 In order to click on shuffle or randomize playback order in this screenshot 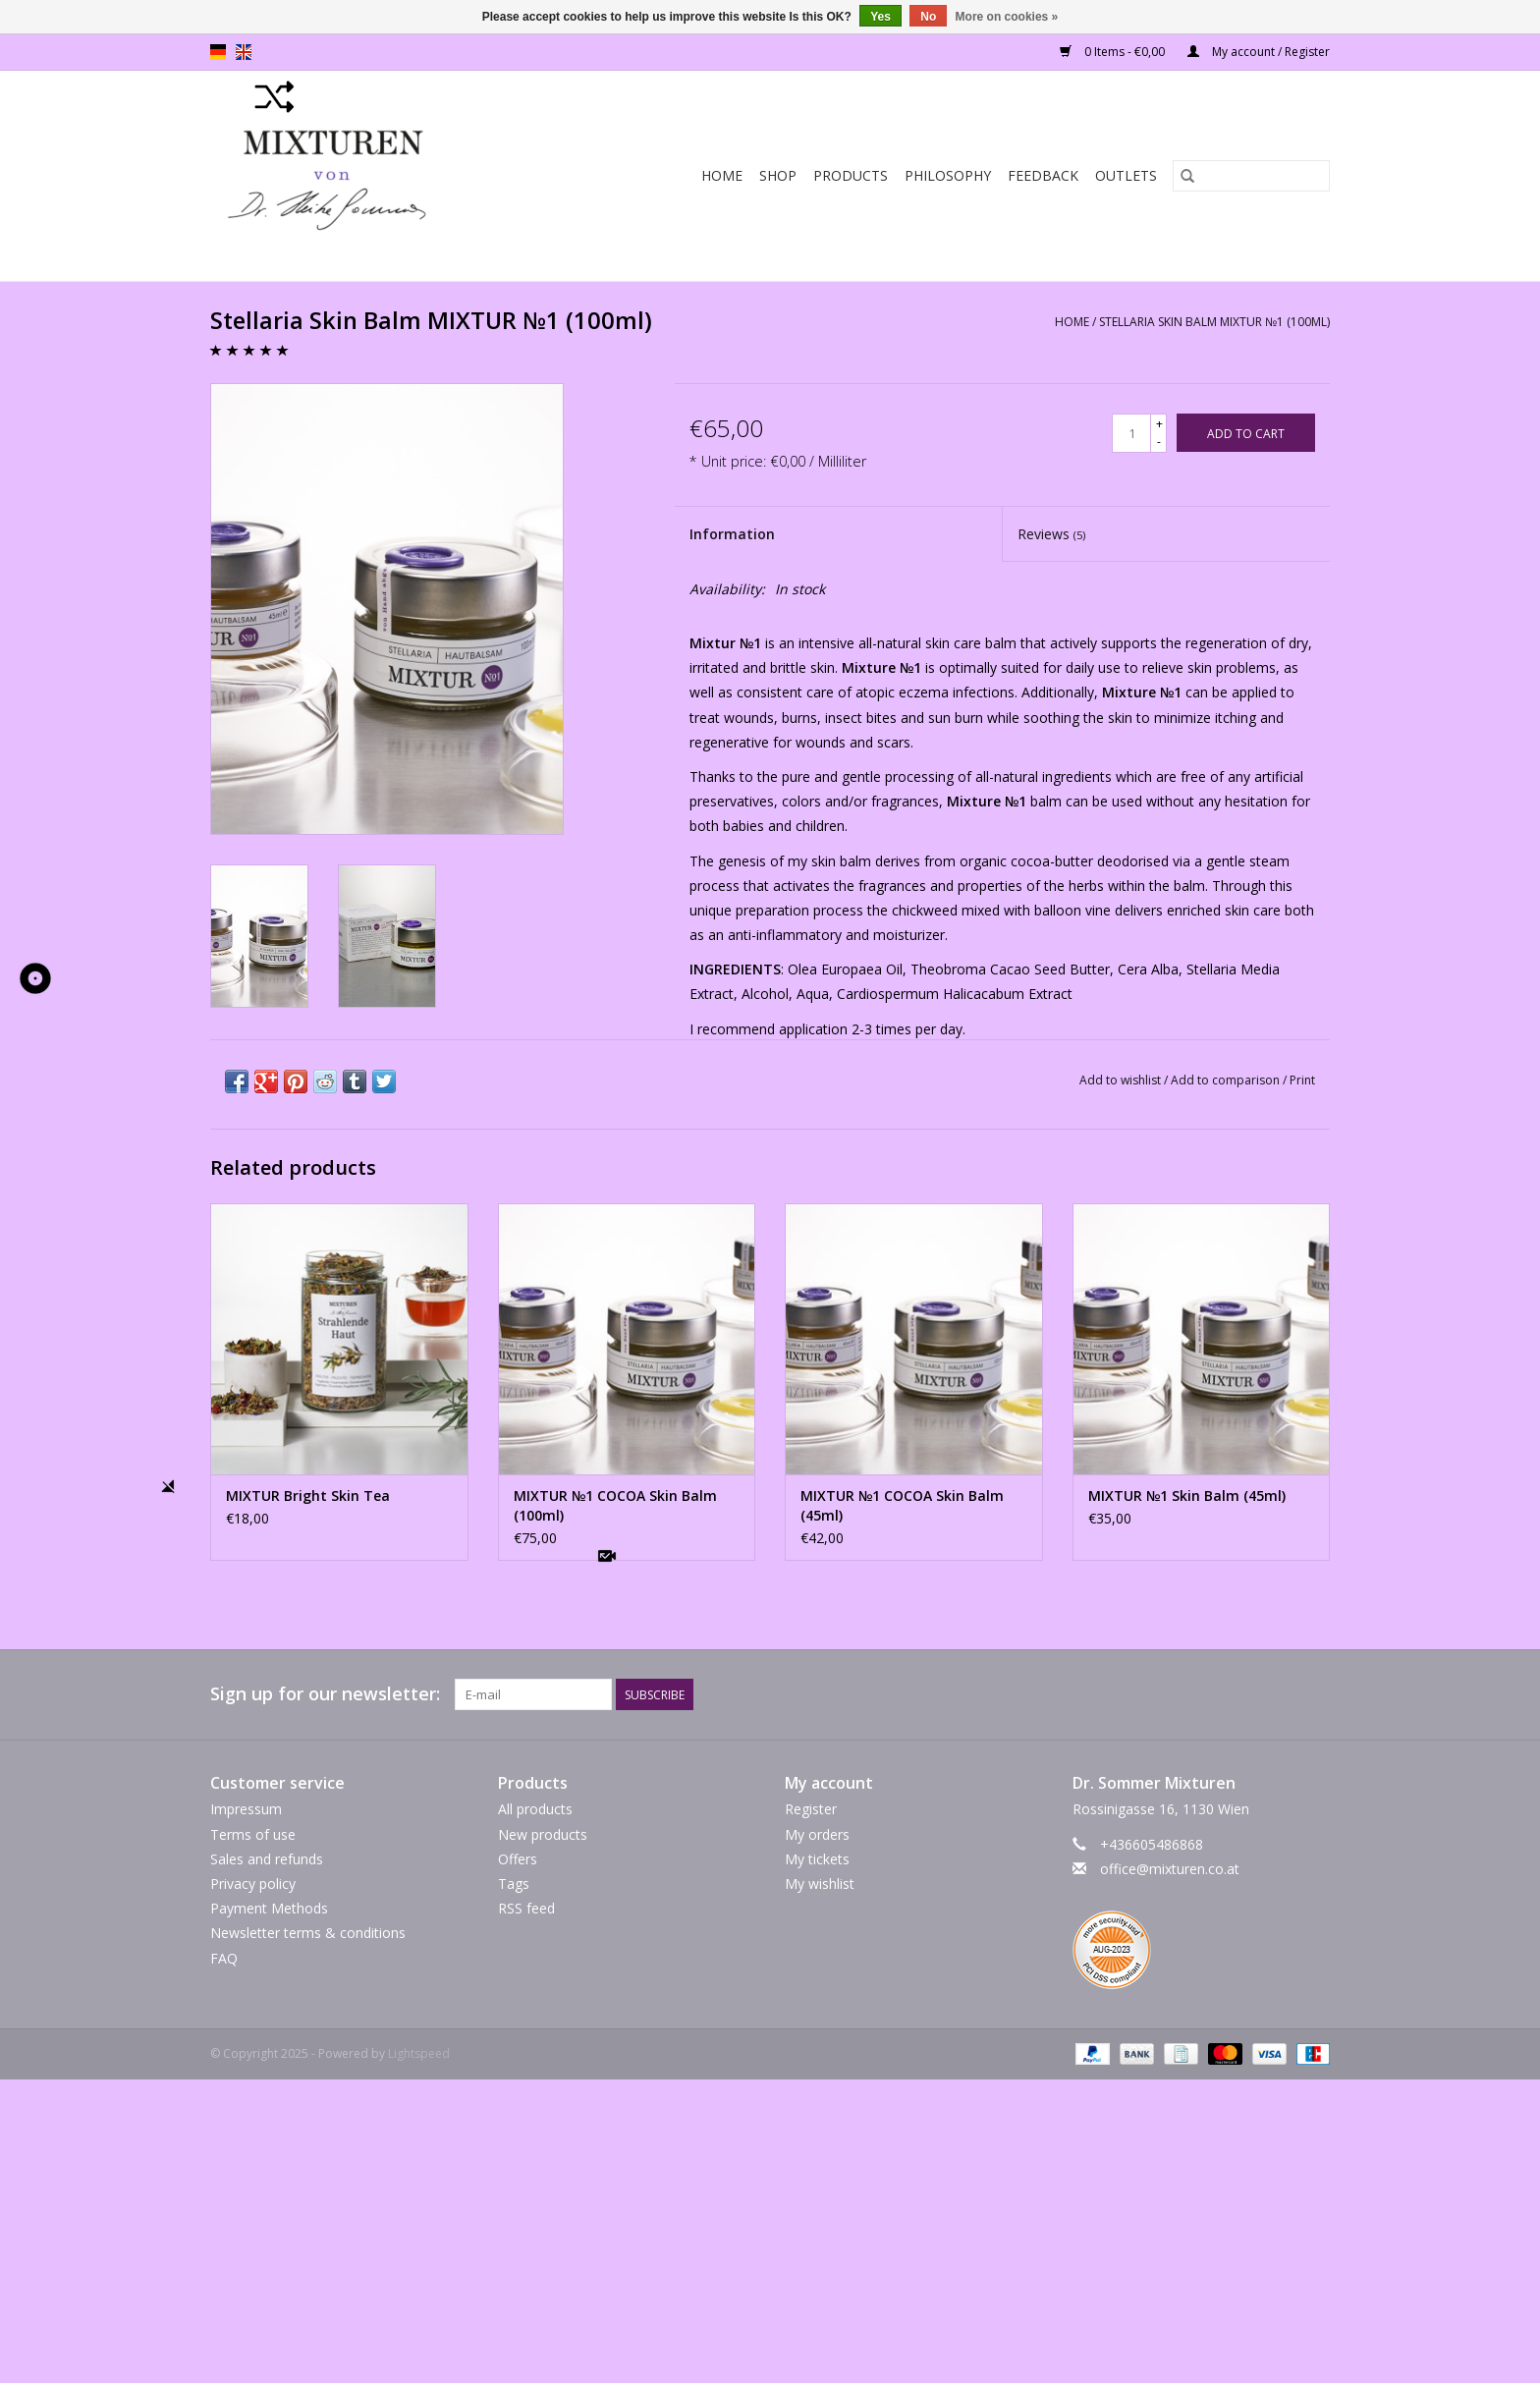, I will do `click(273, 96)`.